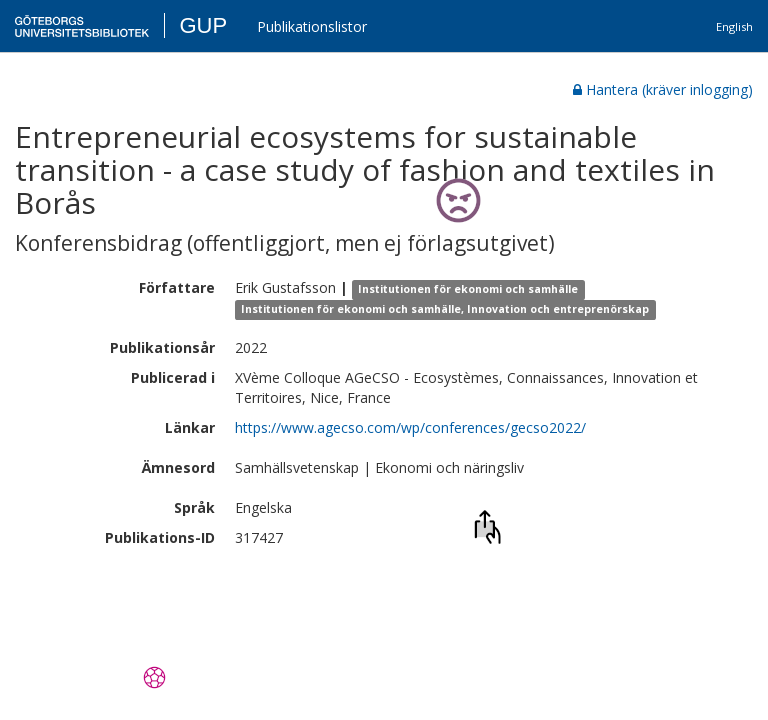 The image size is (768, 720). What do you see at coordinates (486, 527) in the screenshot?
I see `deposit or upload funds manually` at bounding box center [486, 527].